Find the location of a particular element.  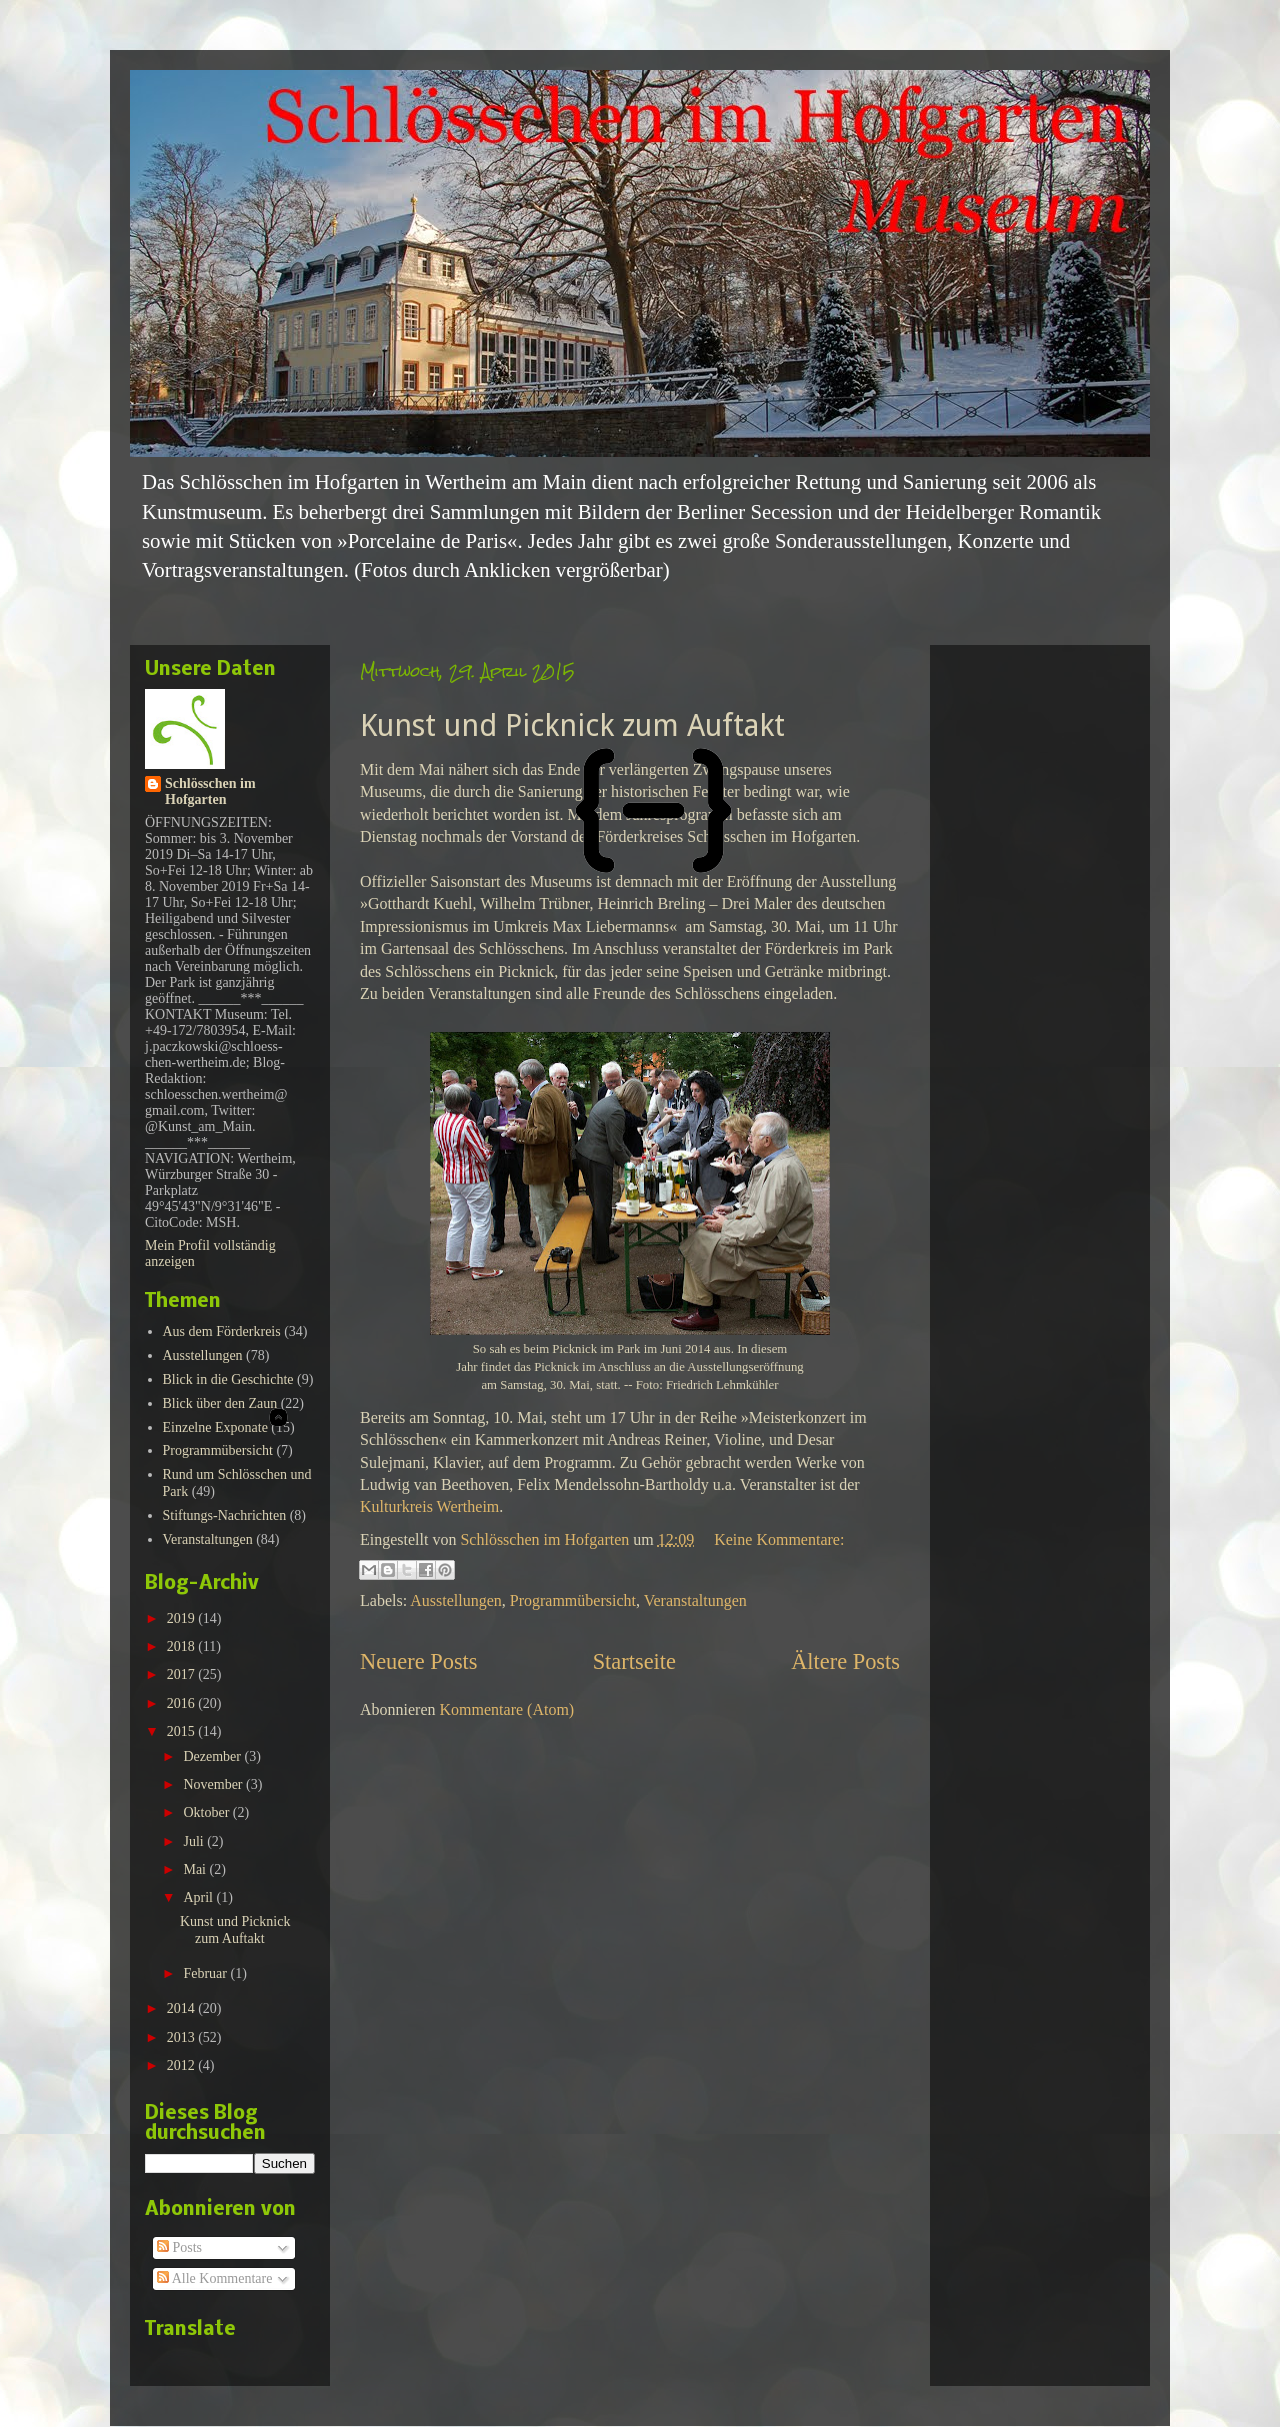

scroll to top of page is located at coordinates (278, 1417).